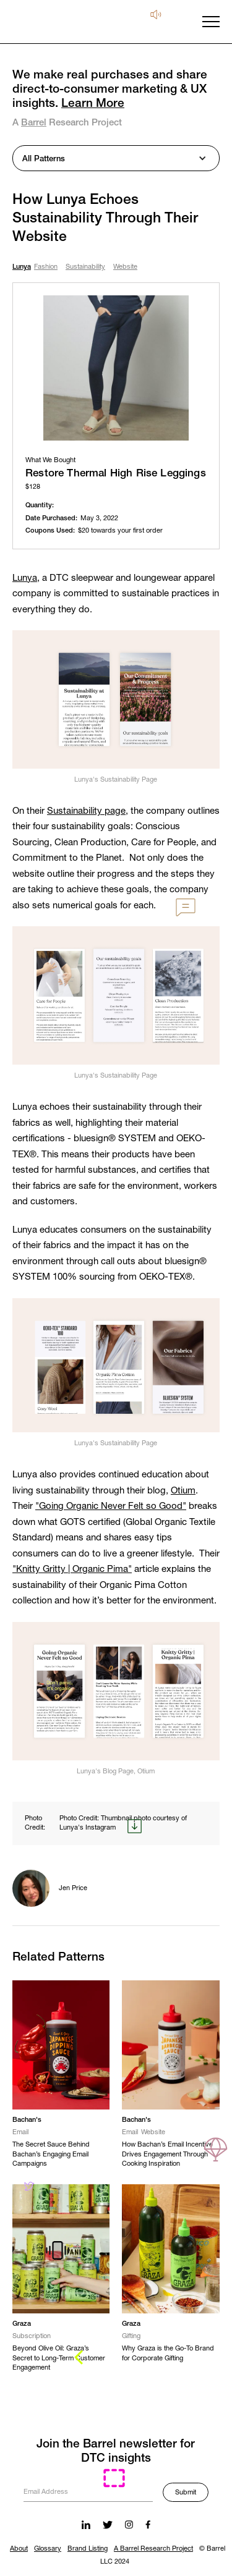  I want to click on volume is set to high, so click(155, 14).